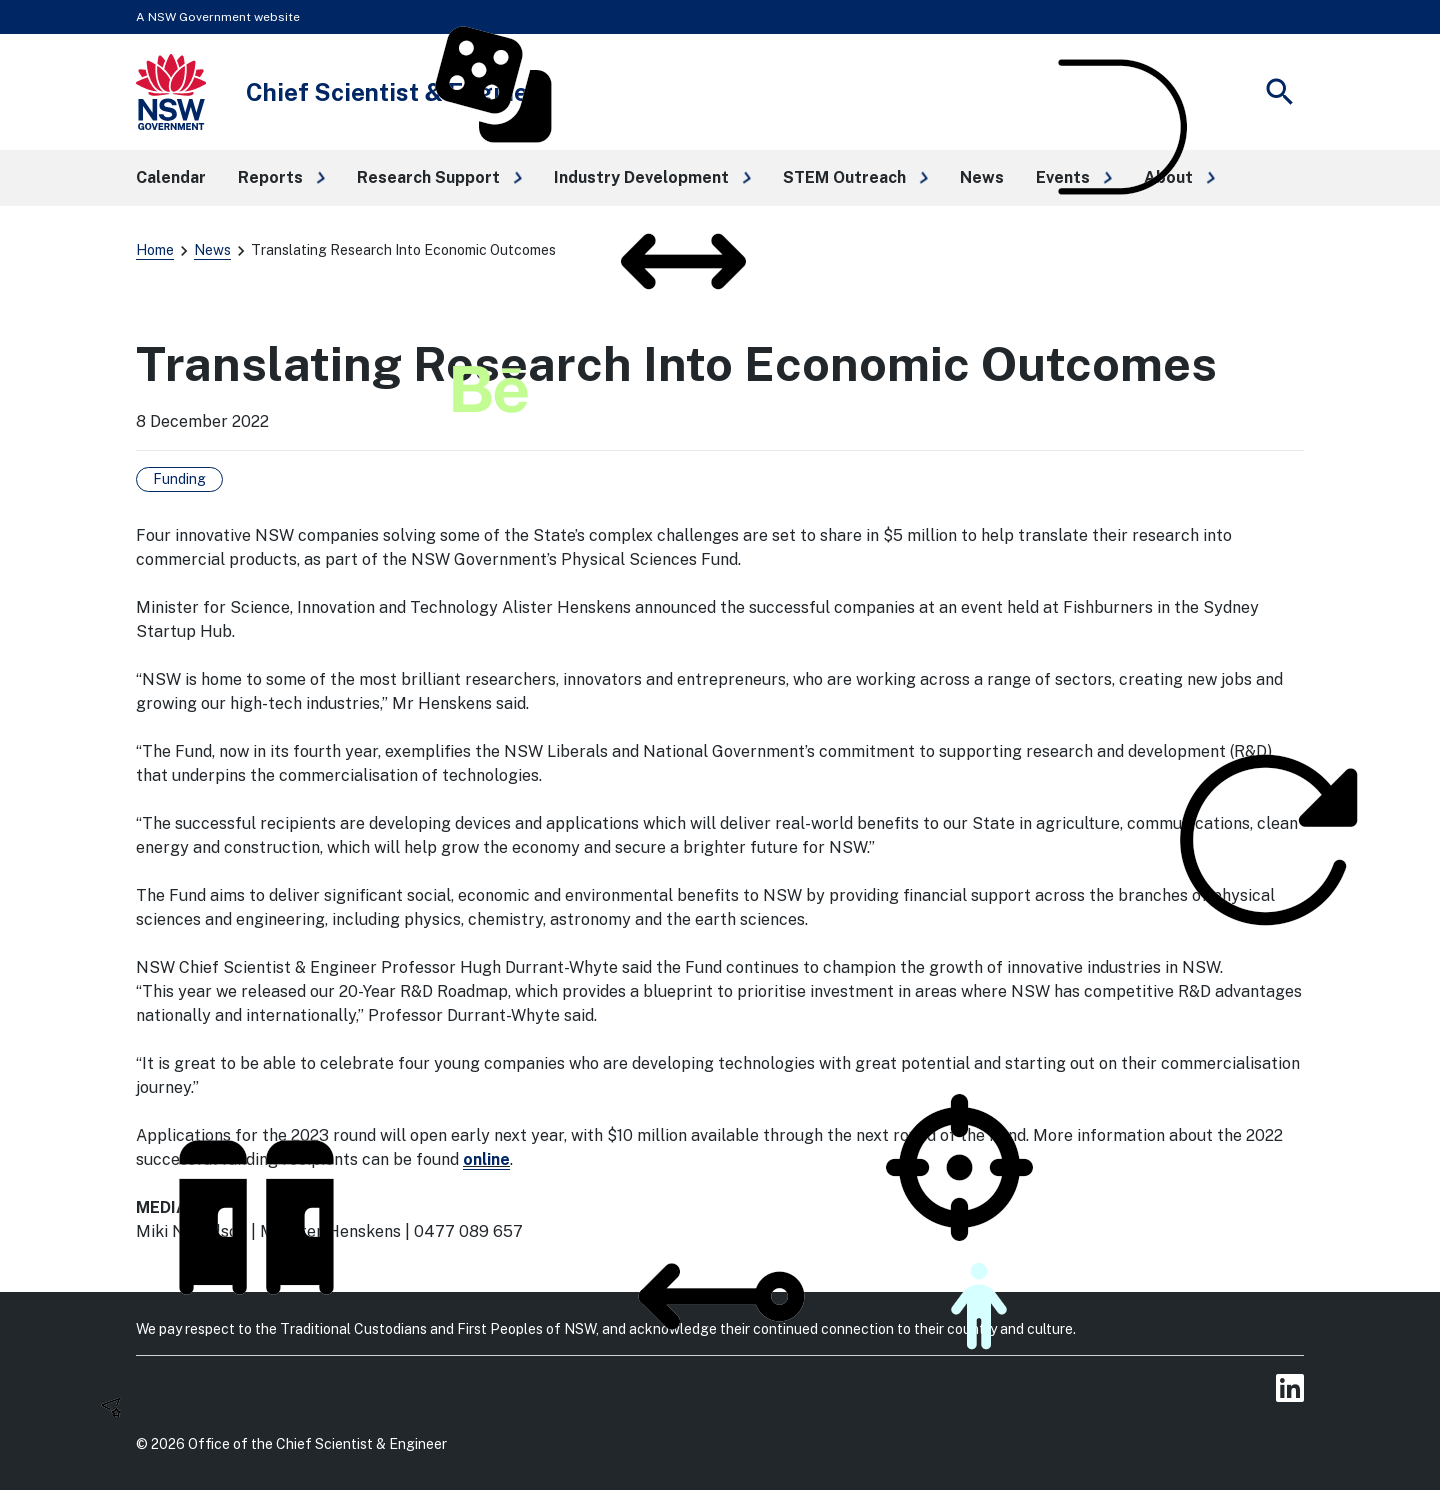 Image resolution: width=1440 pixels, height=1490 pixels. What do you see at coordinates (111, 1407) in the screenshot?
I see `mark a location as favorite` at bounding box center [111, 1407].